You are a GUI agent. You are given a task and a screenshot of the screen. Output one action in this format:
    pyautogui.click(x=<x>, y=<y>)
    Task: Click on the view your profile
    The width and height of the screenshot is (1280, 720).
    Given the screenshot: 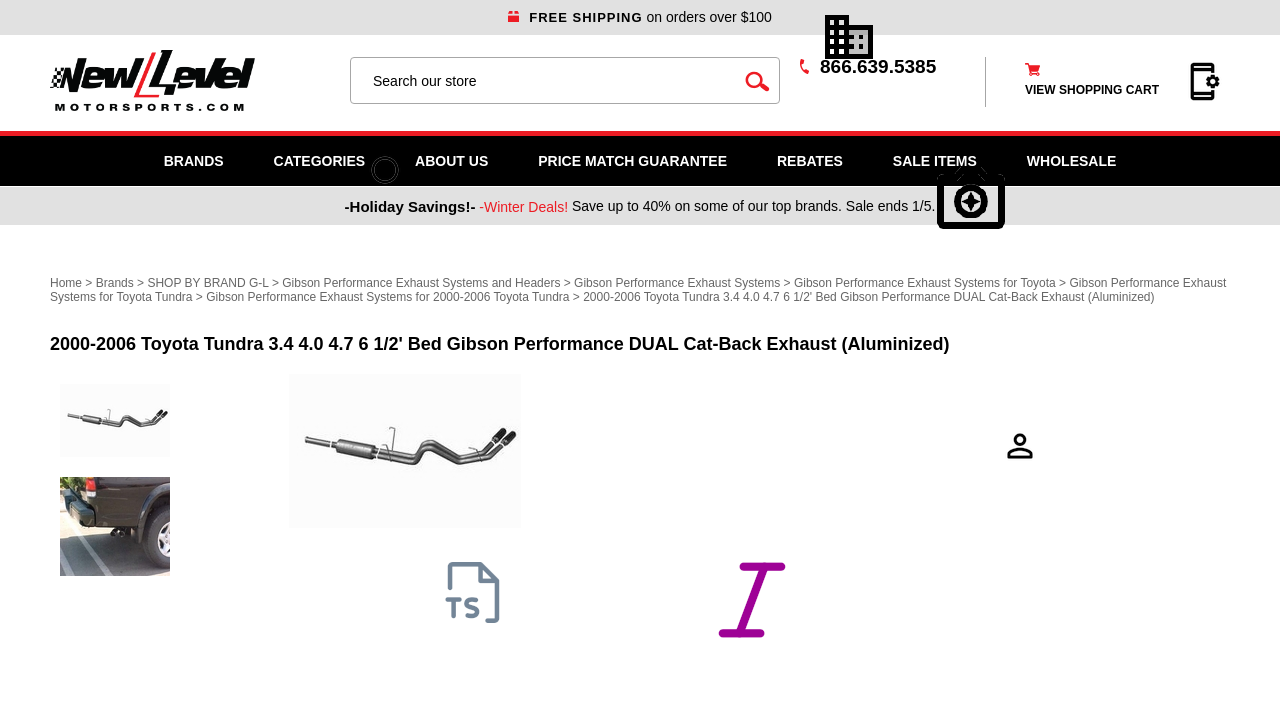 What is the action you would take?
    pyautogui.click(x=1020, y=446)
    